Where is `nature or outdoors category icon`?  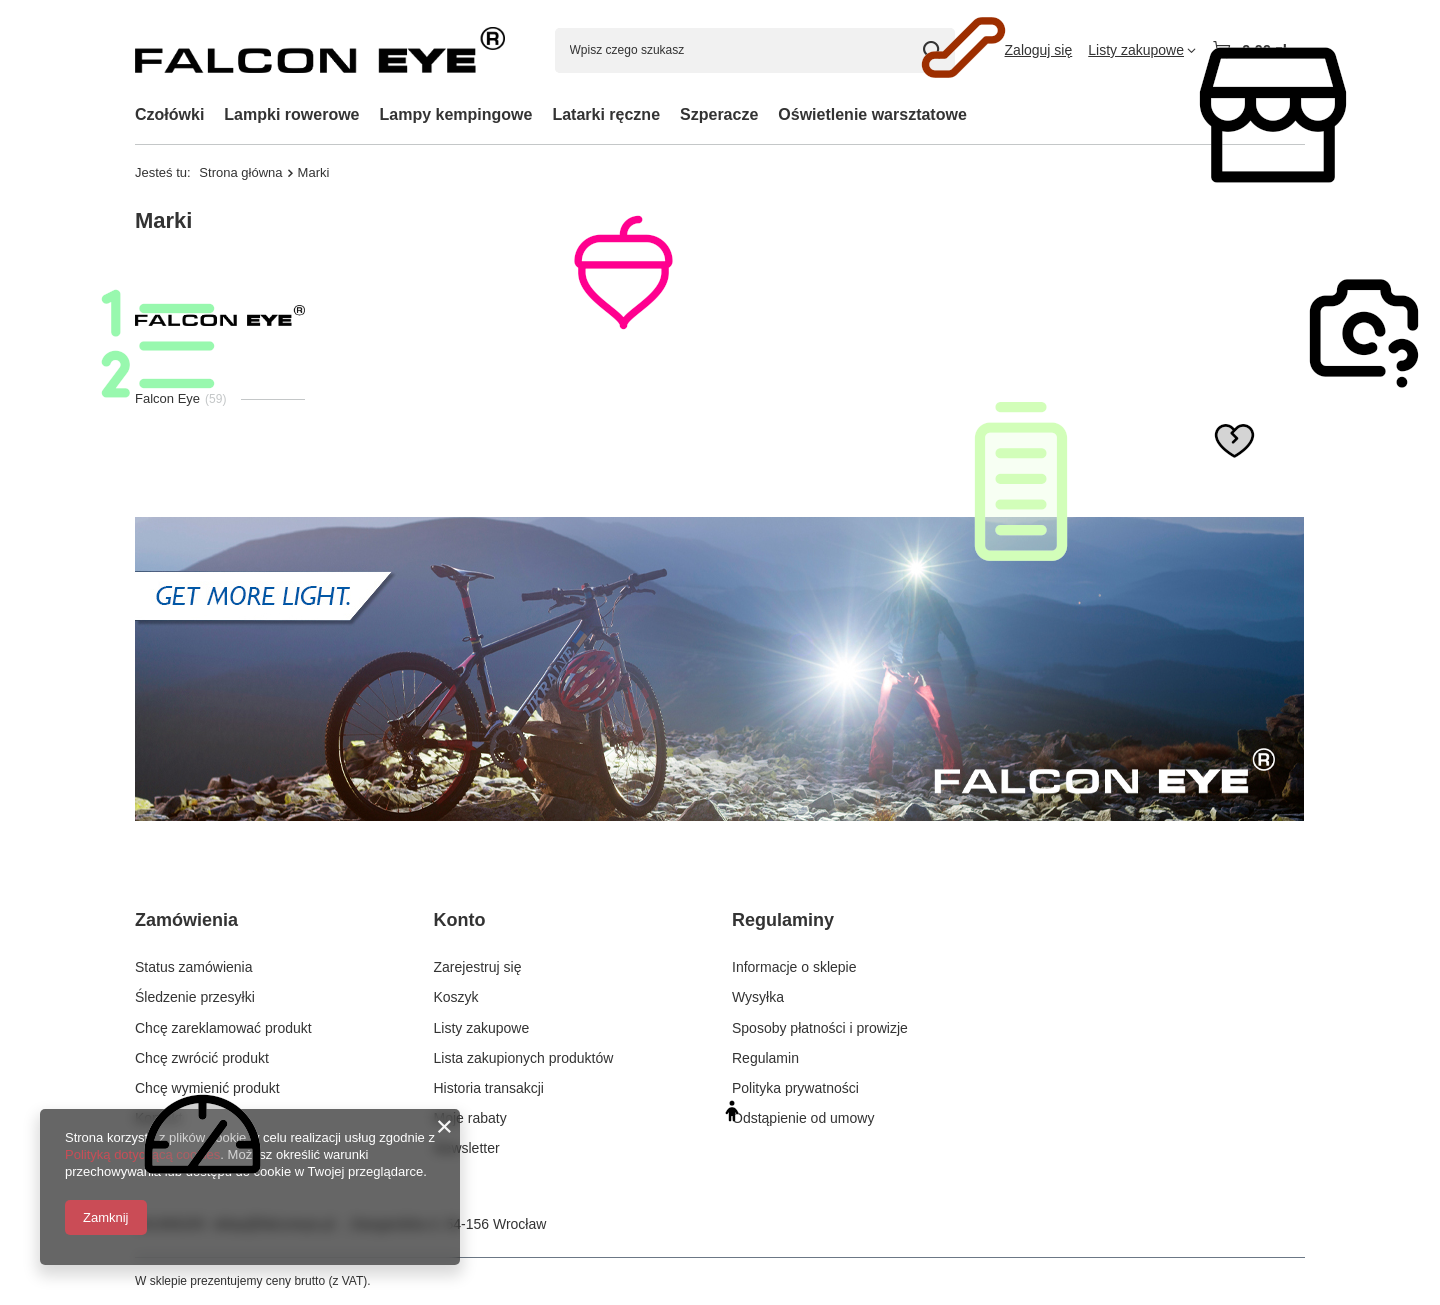
nature or outdoors category icon is located at coordinates (623, 272).